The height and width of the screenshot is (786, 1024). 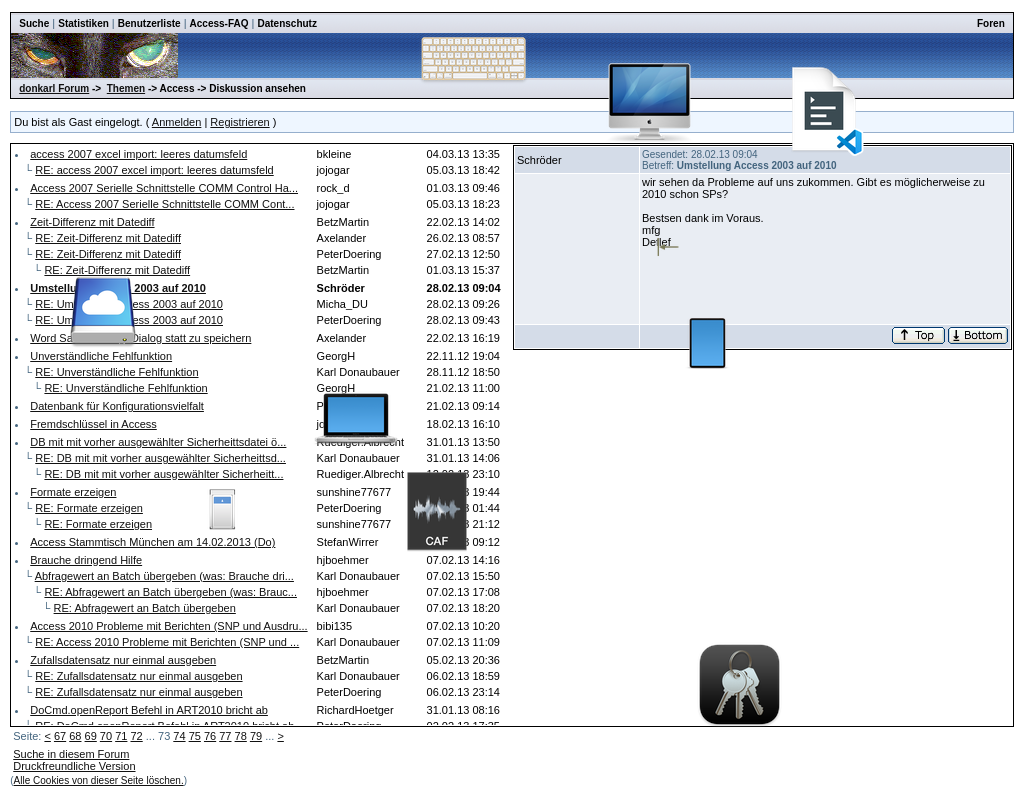 What do you see at coordinates (222, 509) in the screenshot?
I see `pc card or pcmcia card hardware component` at bounding box center [222, 509].